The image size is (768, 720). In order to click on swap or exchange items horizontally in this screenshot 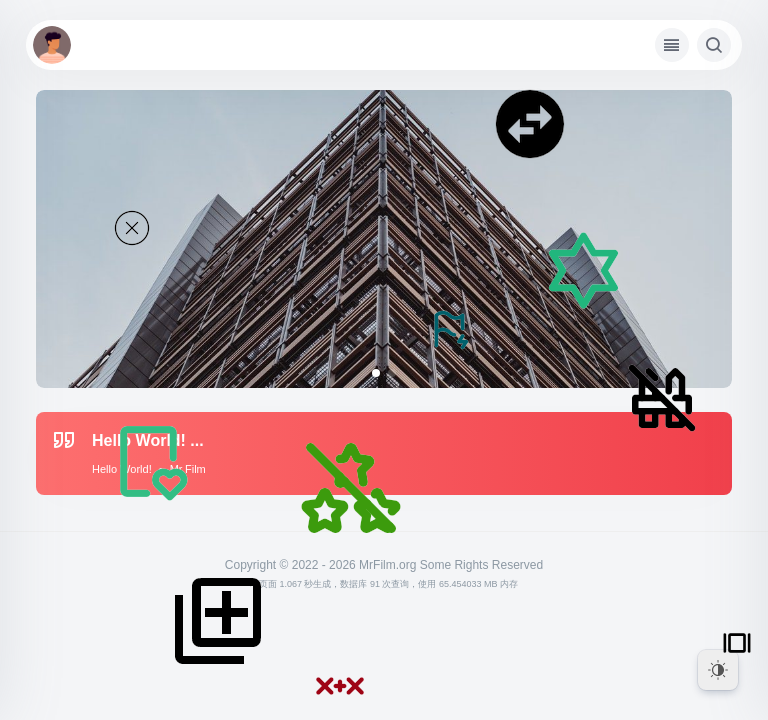, I will do `click(530, 124)`.